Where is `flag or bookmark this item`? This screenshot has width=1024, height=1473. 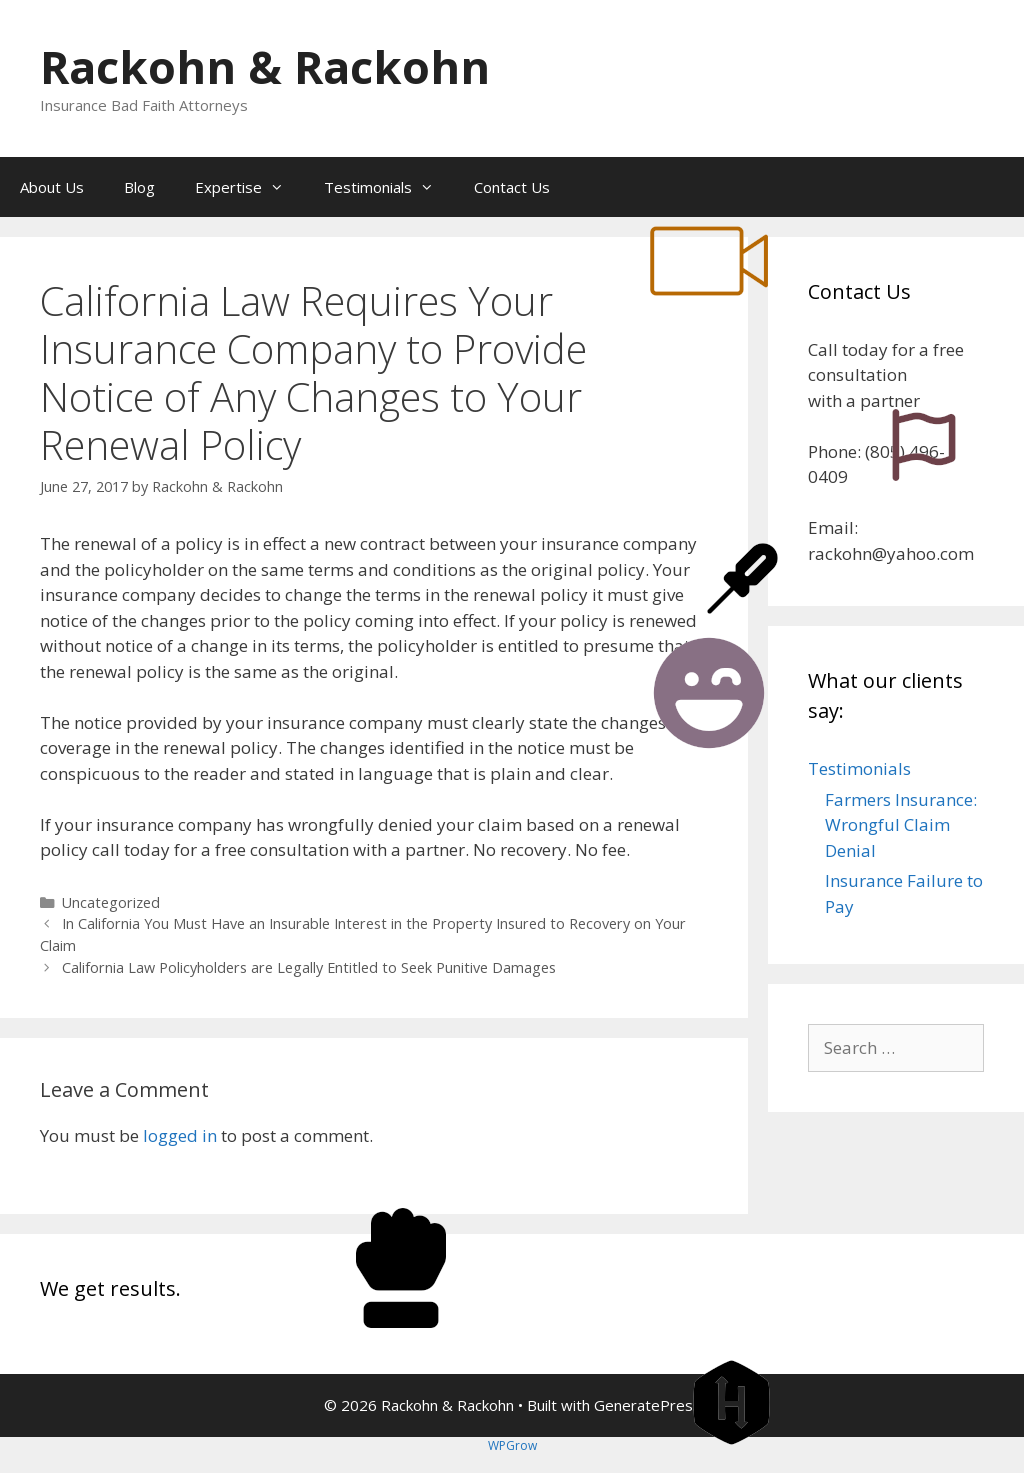
flag or bookmark this item is located at coordinates (924, 445).